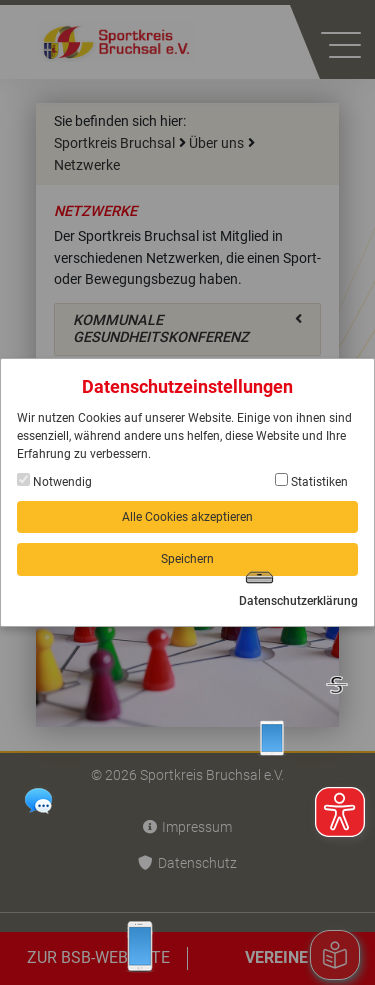 The image size is (375, 985). Describe the element at coordinates (259, 577) in the screenshot. I see `mac mini device in finder sidebar` at that location.